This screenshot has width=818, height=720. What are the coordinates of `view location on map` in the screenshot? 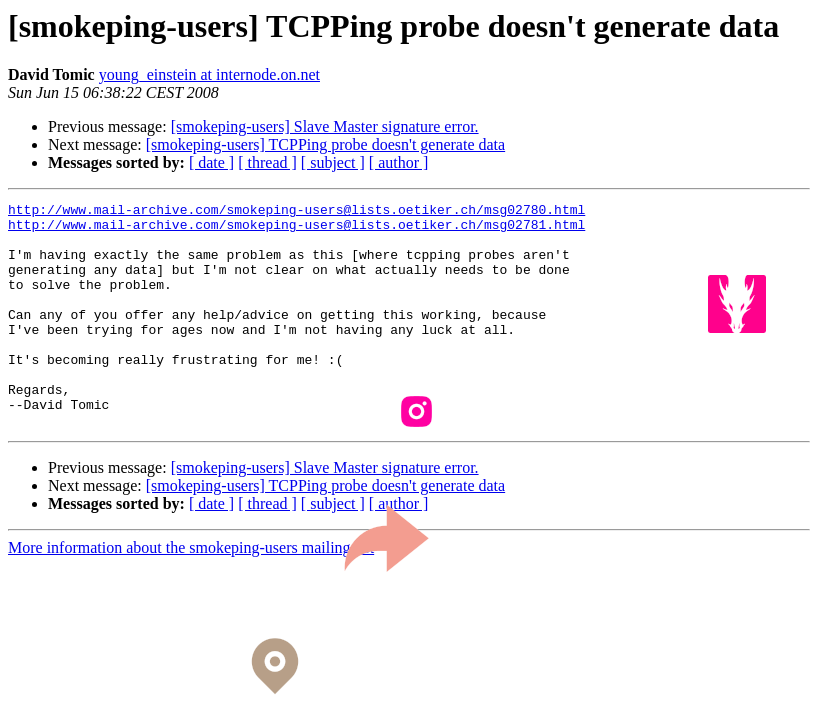 It's located at (275, 664).